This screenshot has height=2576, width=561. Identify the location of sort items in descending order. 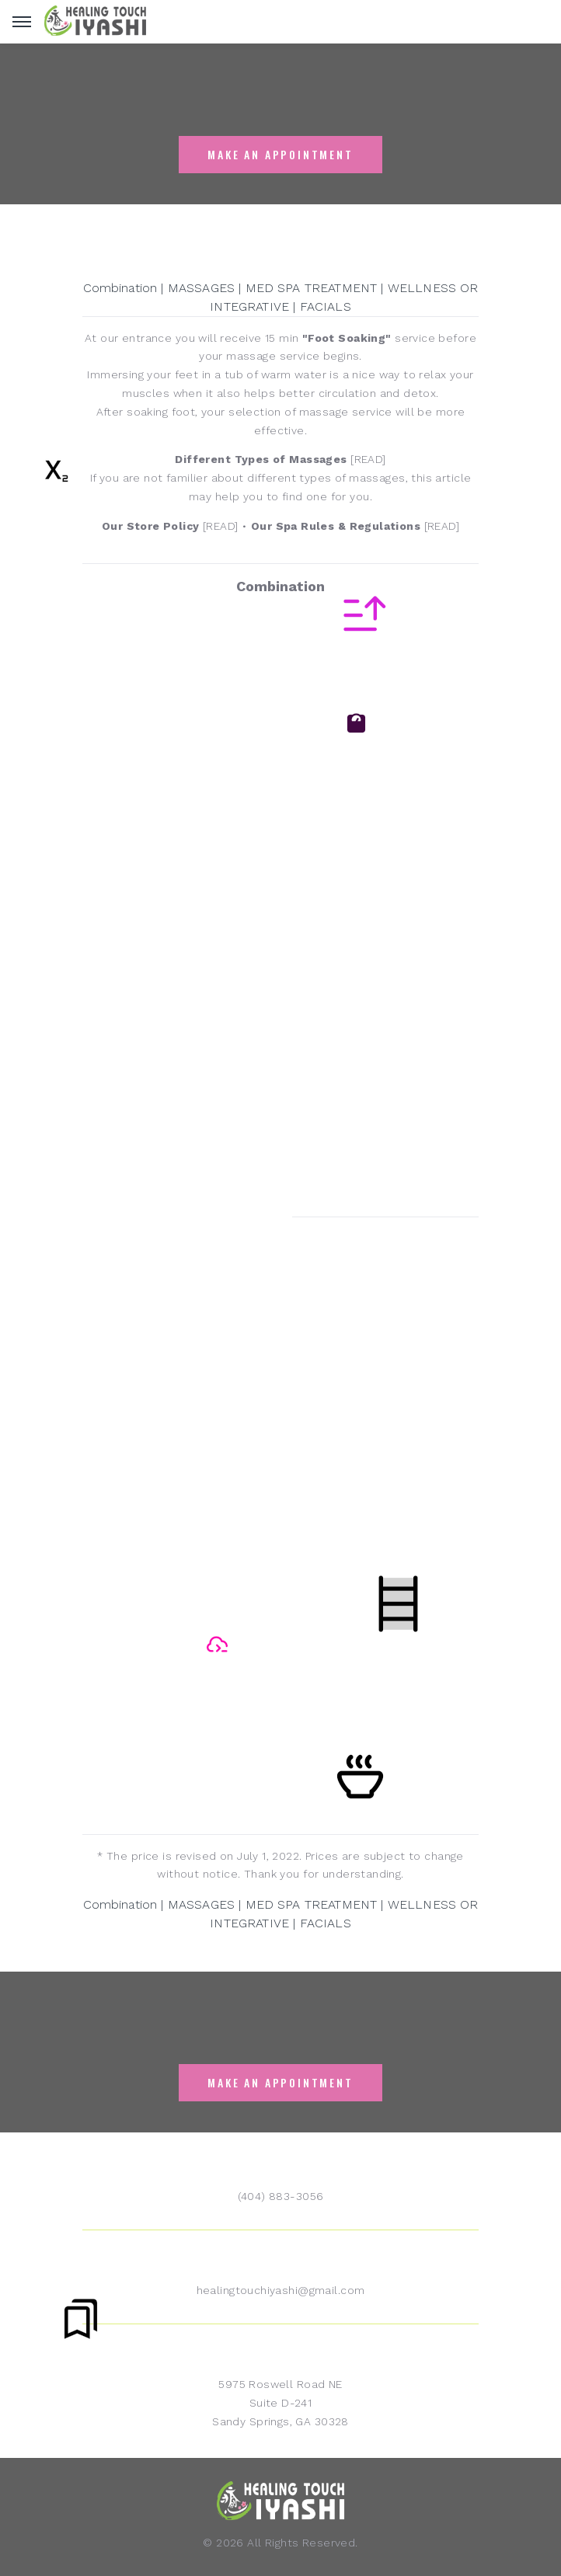
(363, 615).